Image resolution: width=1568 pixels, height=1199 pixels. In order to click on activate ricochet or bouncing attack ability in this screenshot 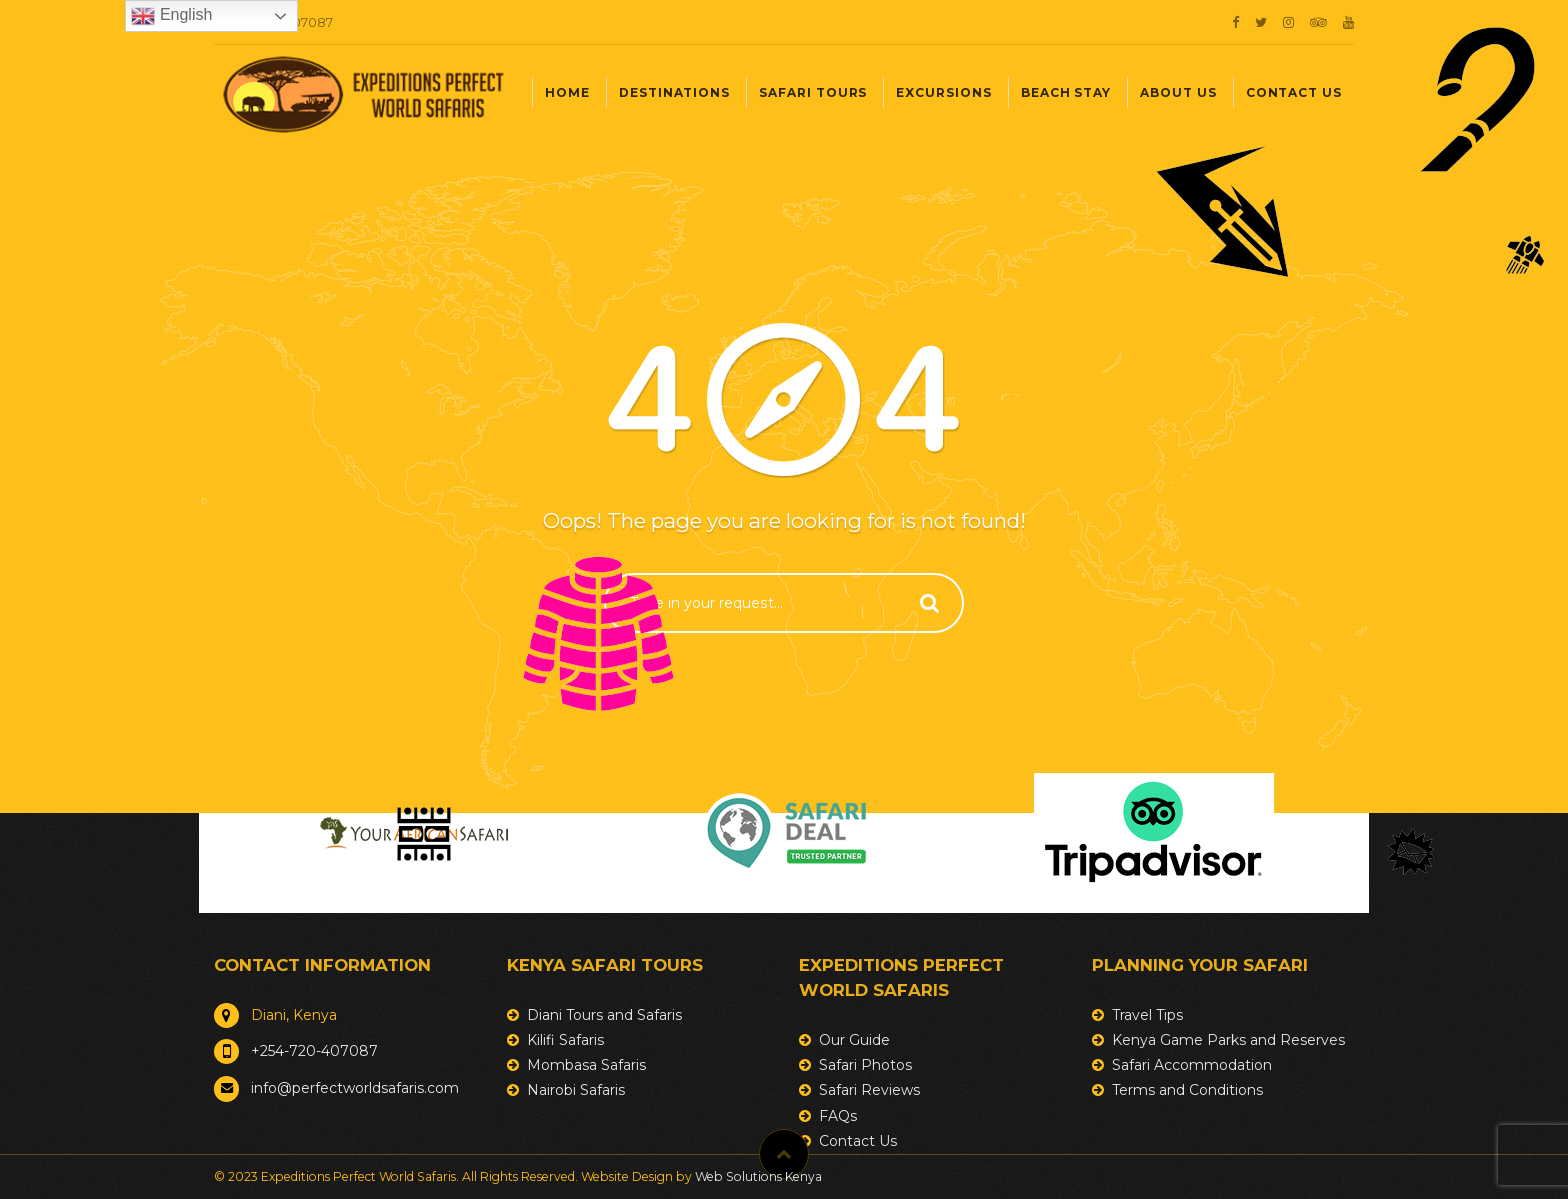, I will do `click(1222, 211)`.